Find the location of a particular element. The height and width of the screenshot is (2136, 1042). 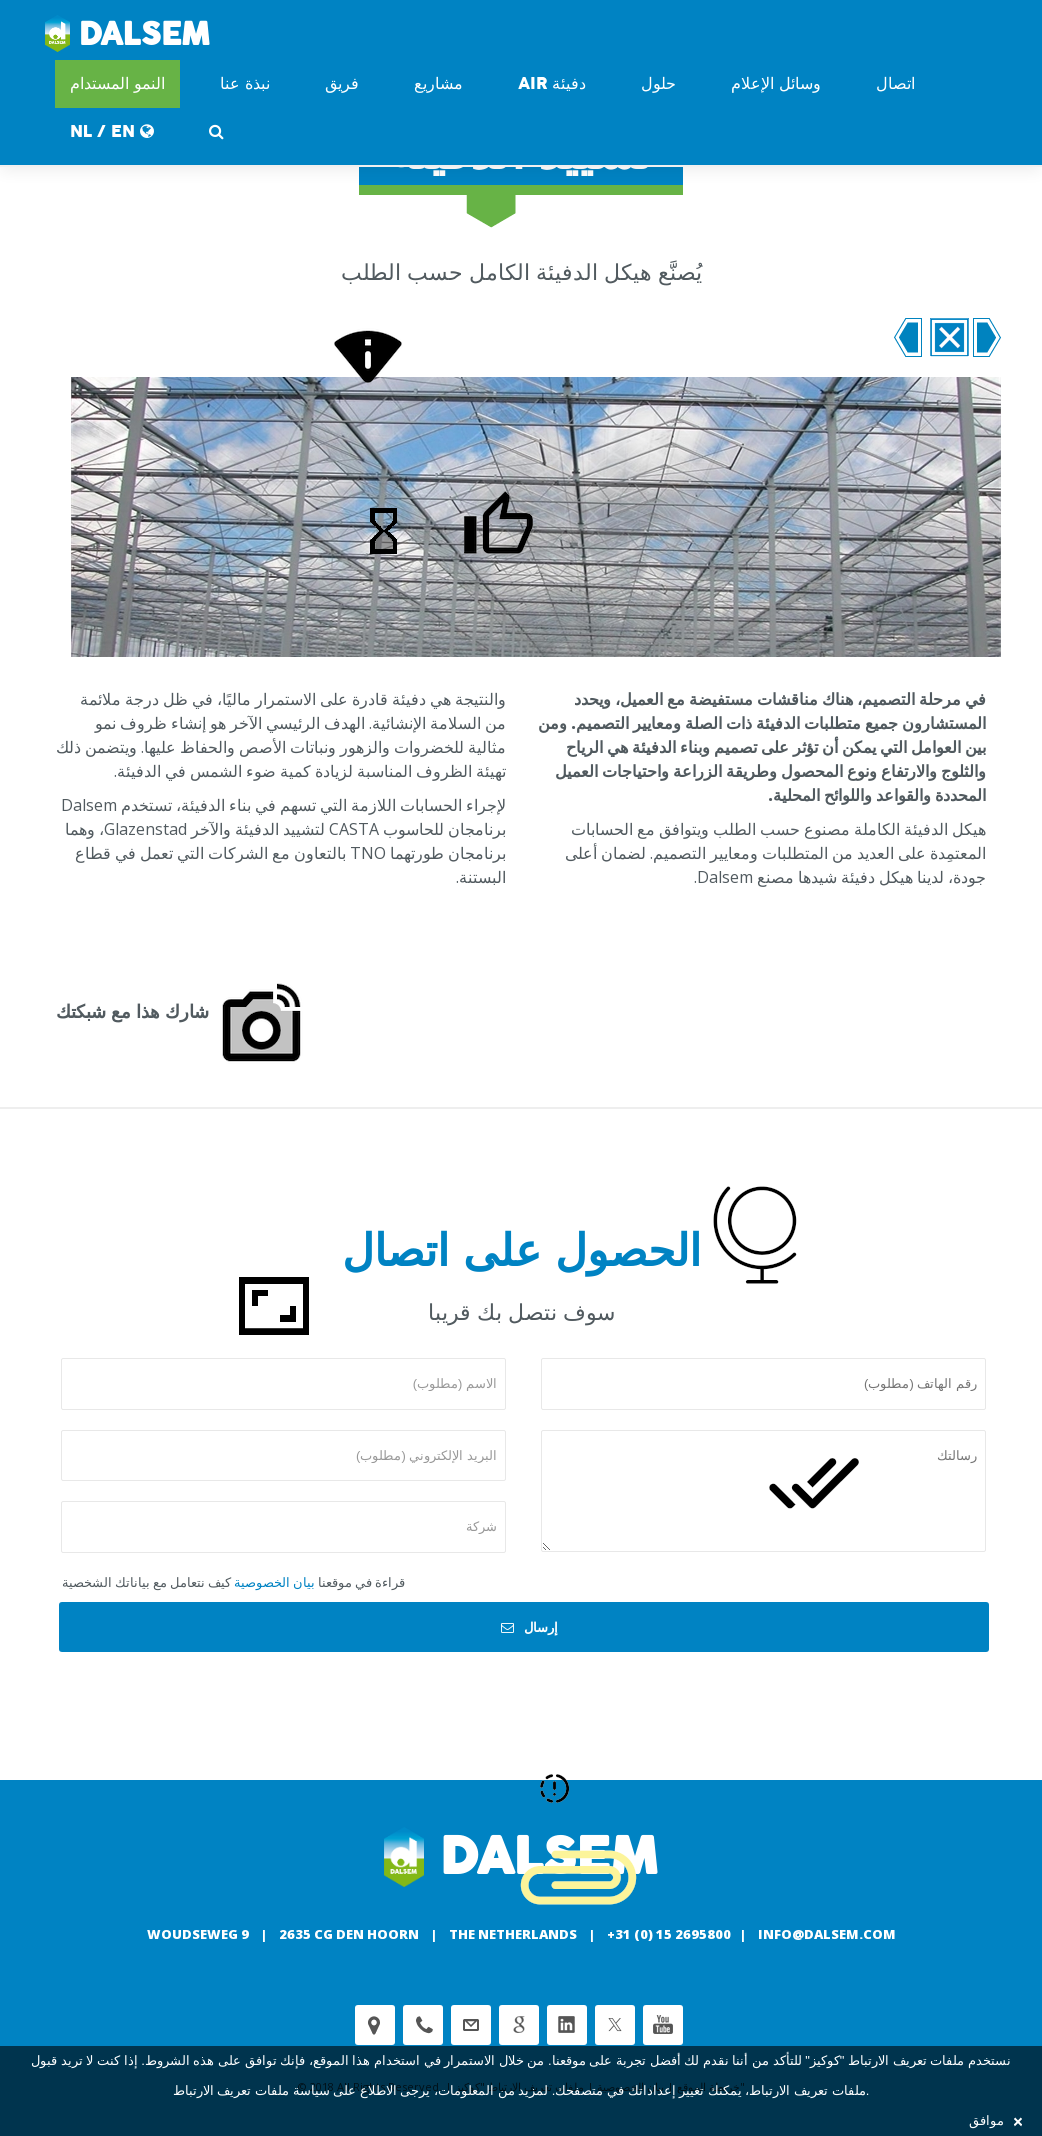

indicates a task in progress with a warning or issue is located at coordinates (554, 1788).